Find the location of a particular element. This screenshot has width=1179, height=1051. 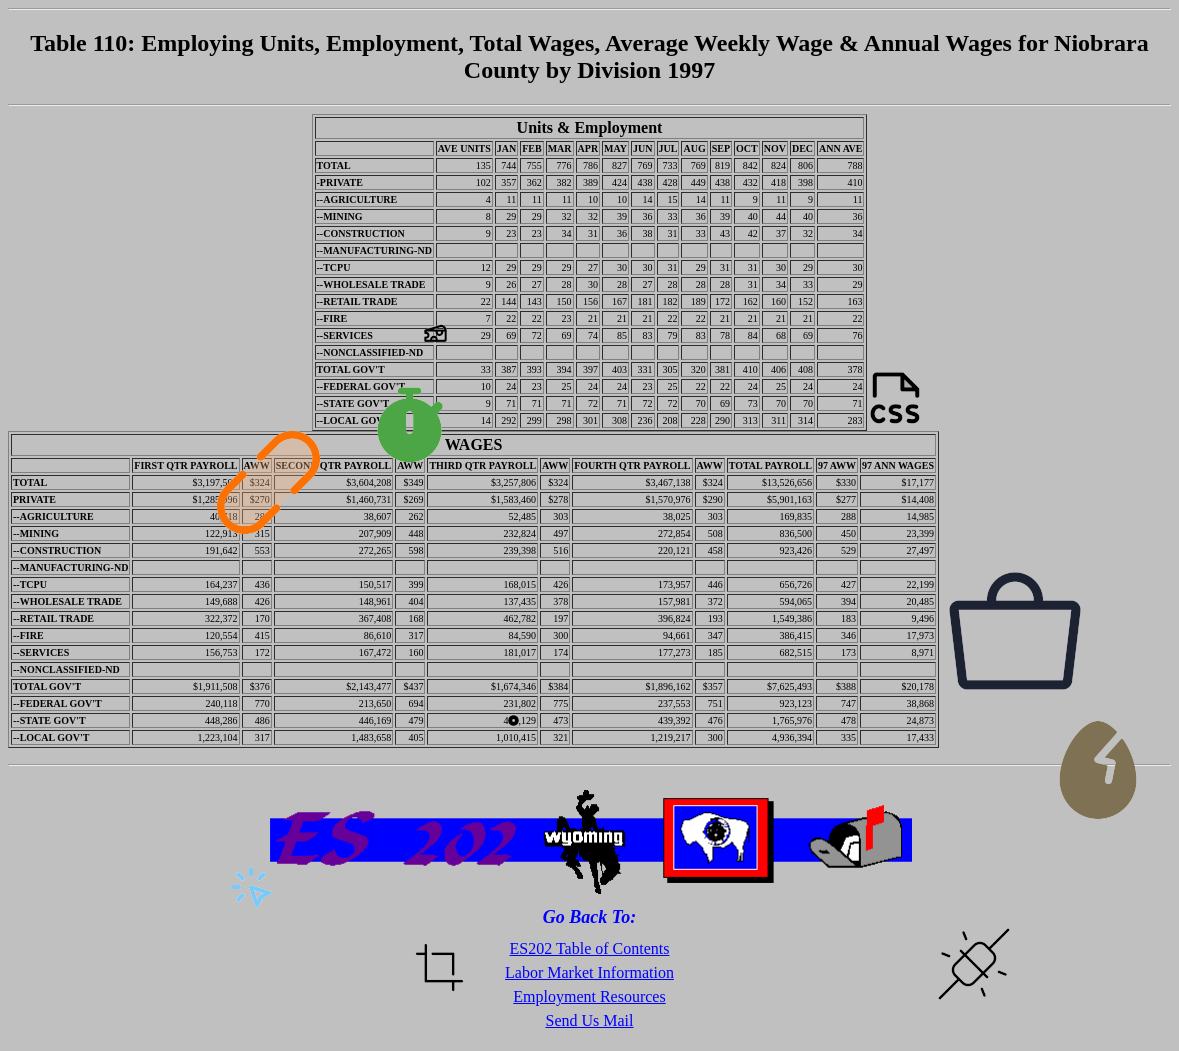

indicates an active connection established is located at coordinates (974, 964).